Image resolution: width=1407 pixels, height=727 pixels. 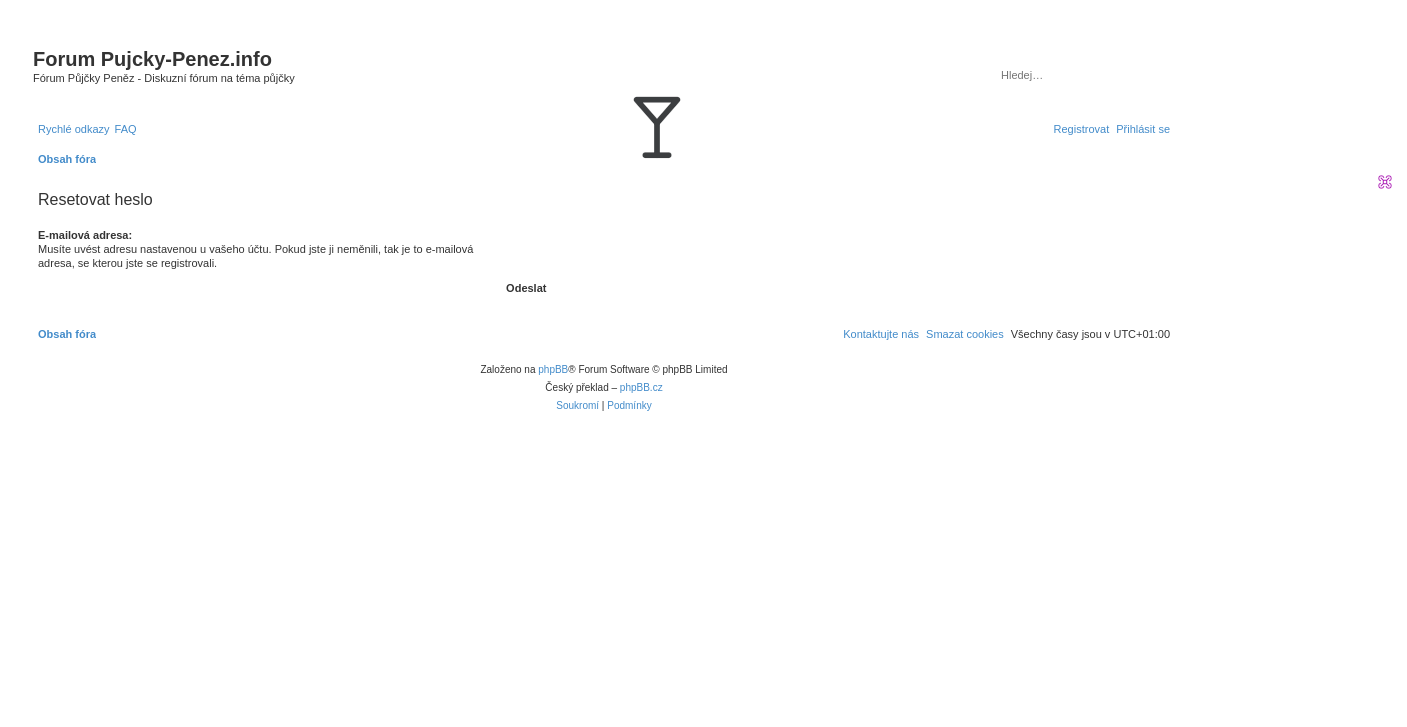 I want to click on browse cocktail or drink recipes, so click(x=657, y=126).